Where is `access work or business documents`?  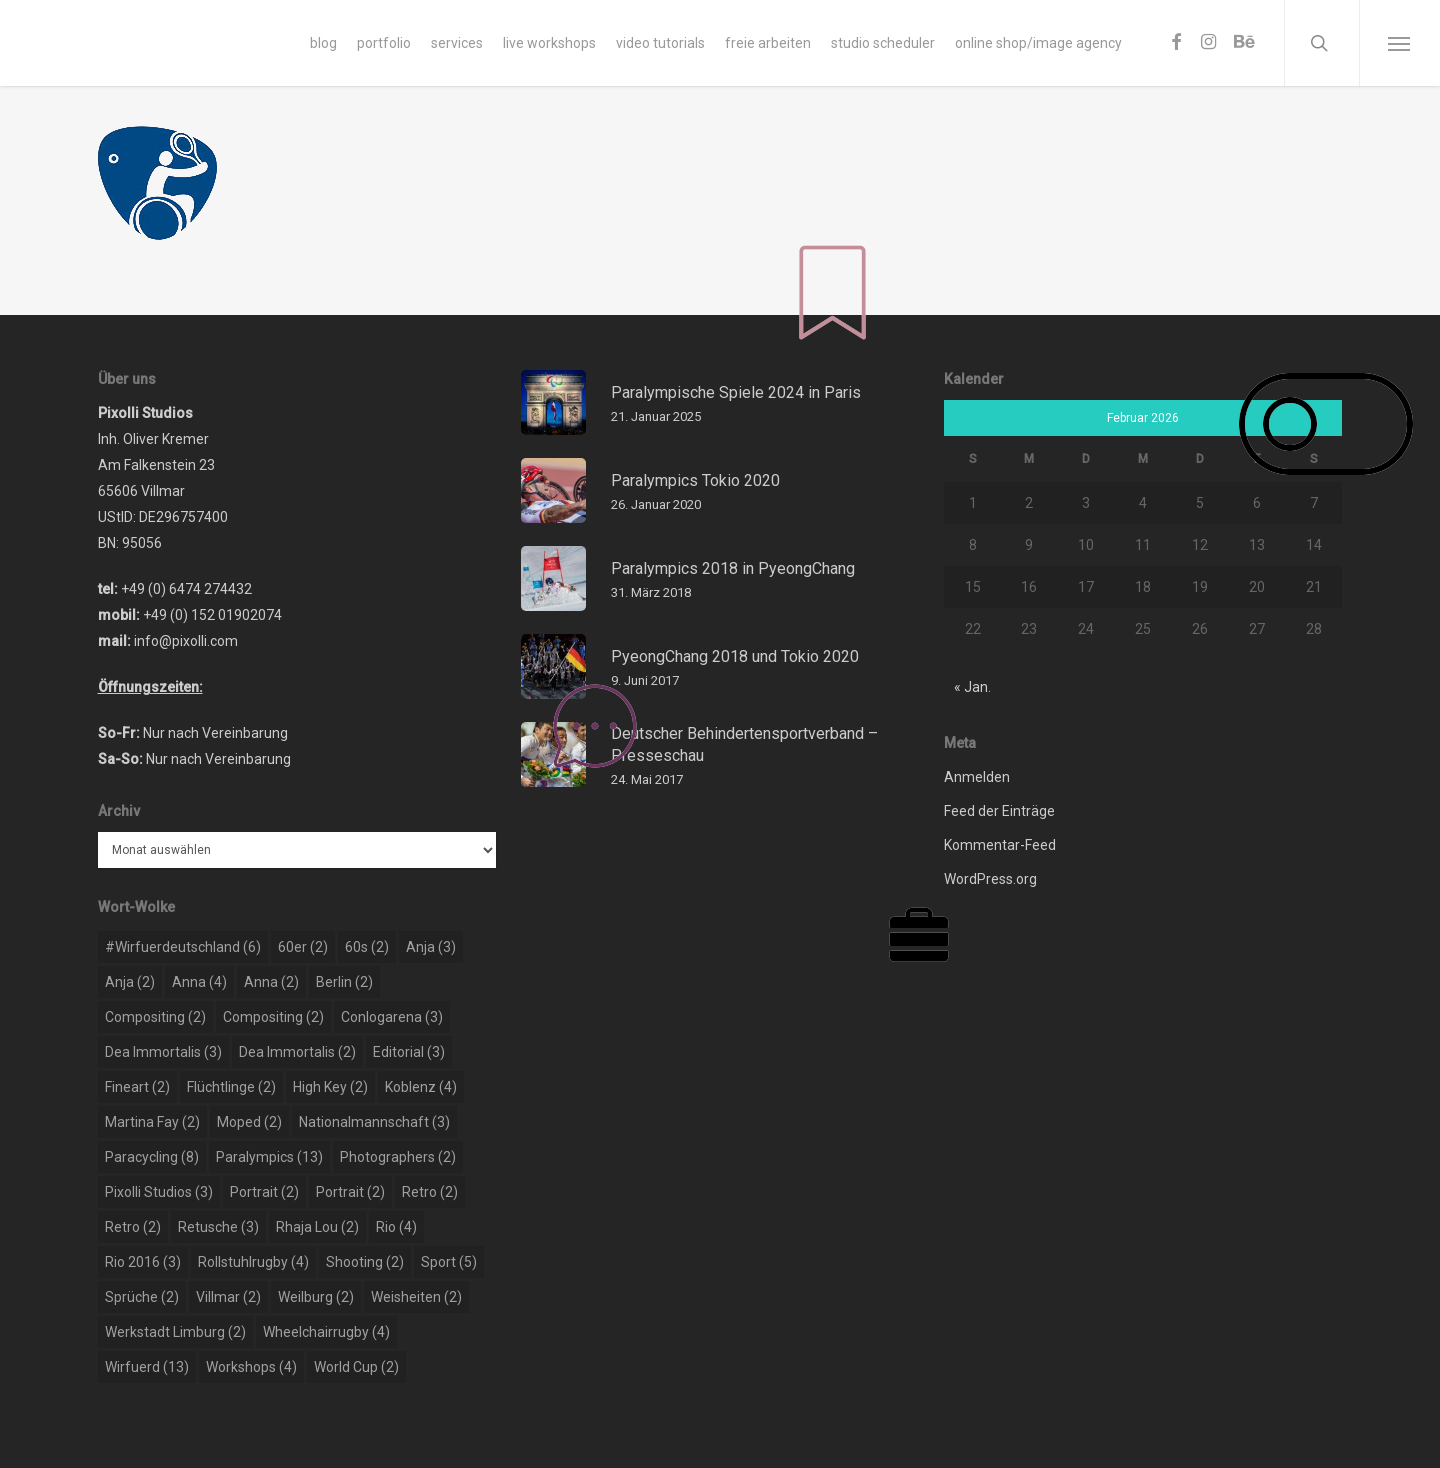 access work or business documents is located at coordinates (919, 937).